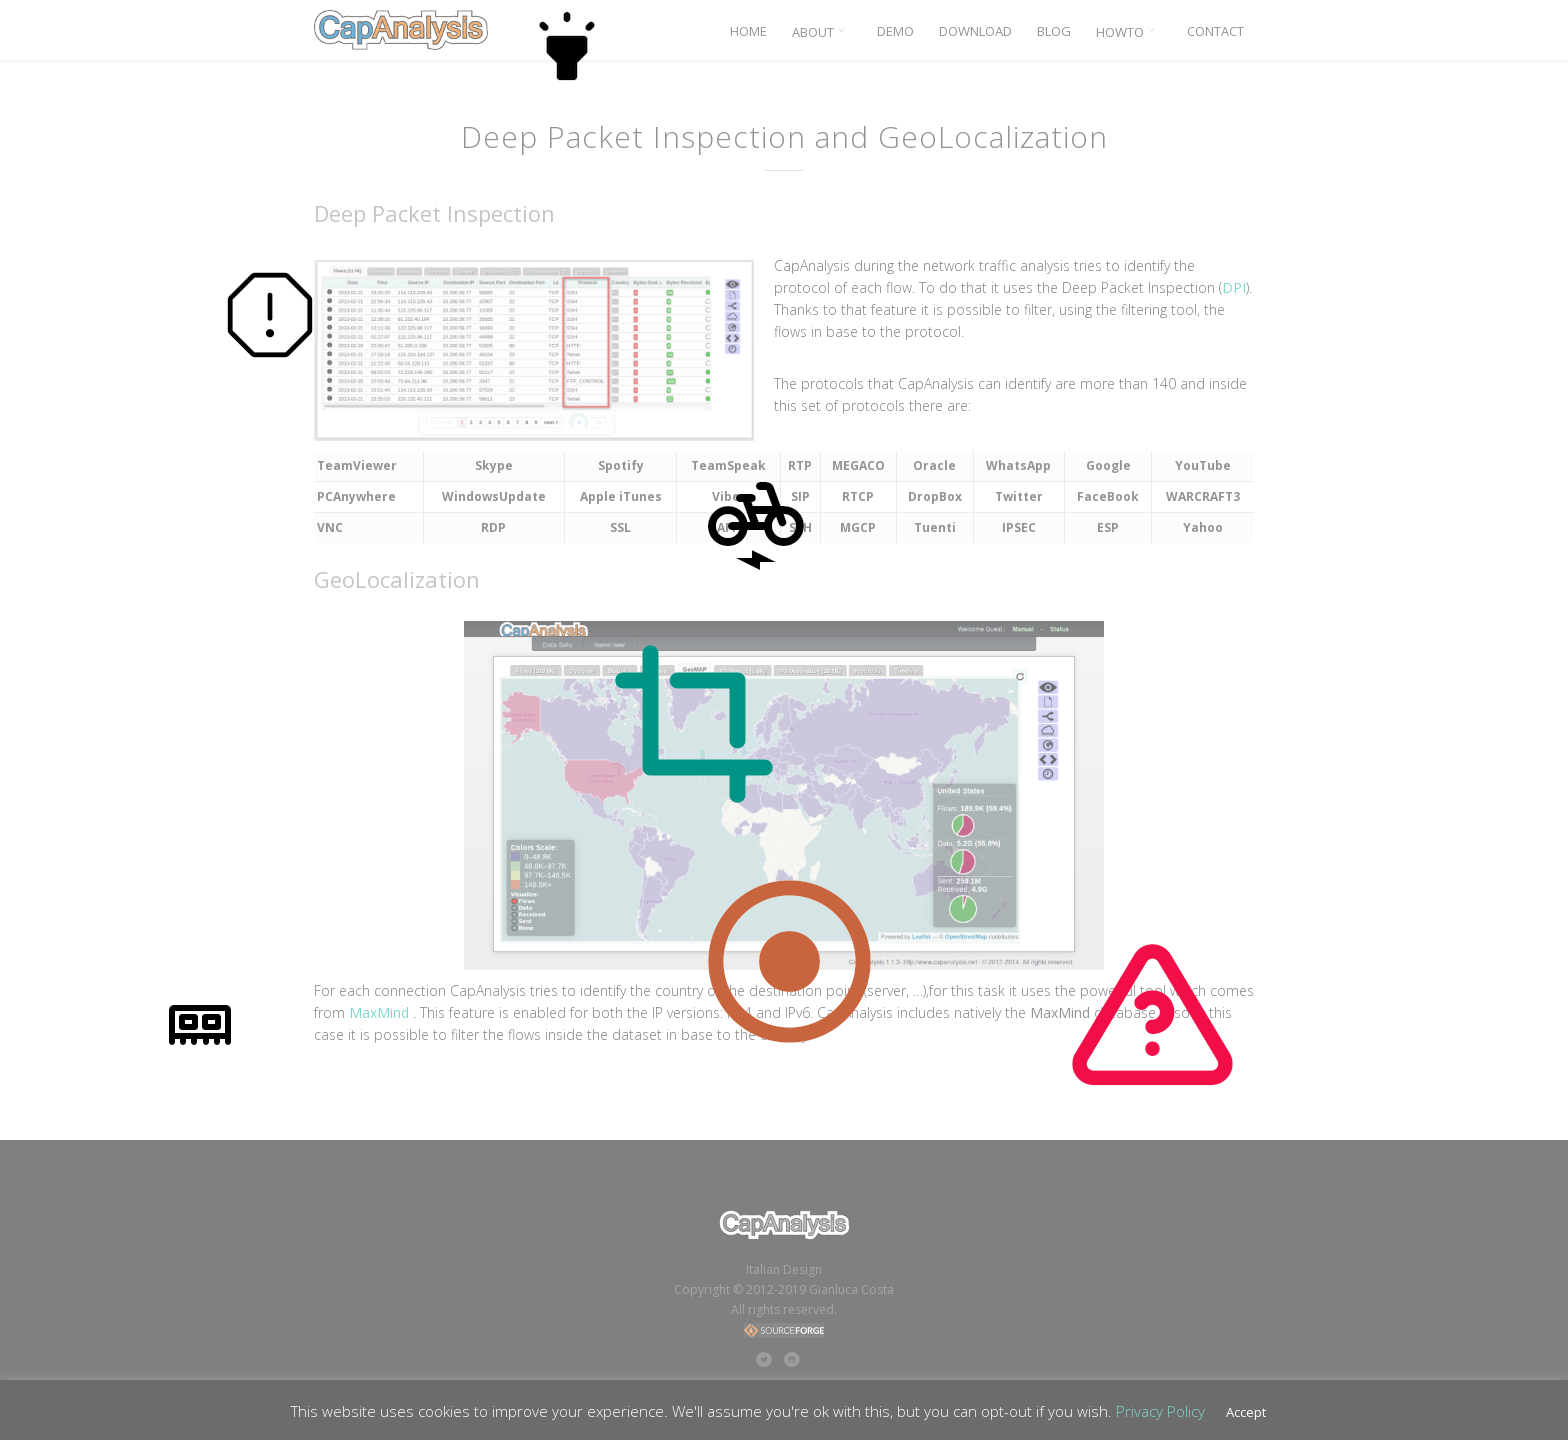  What do you see at coordinates (200, 1024) in the screenshot?
I see `view device memory or RAM usage` at bounding box center [200, 1024].